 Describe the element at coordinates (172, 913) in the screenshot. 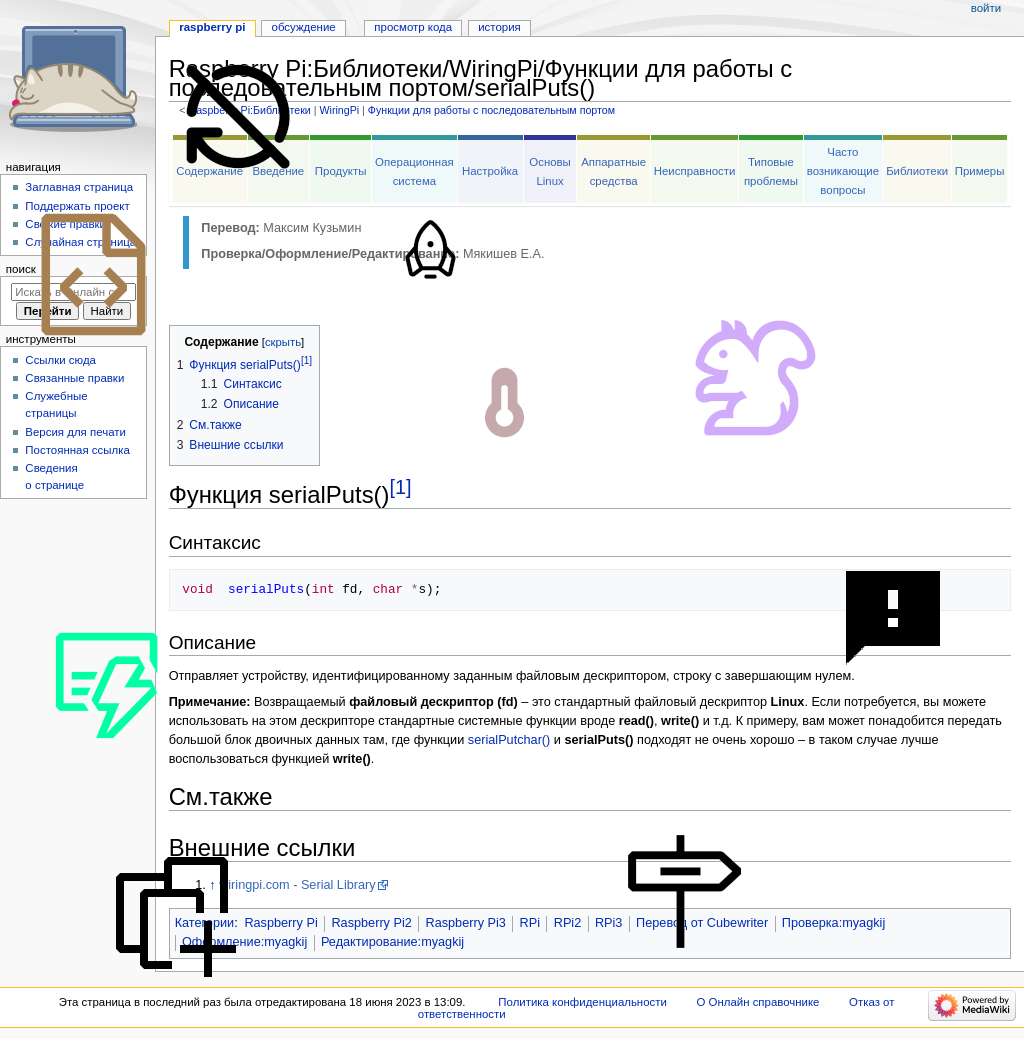

I see `create a new collection` at that location.